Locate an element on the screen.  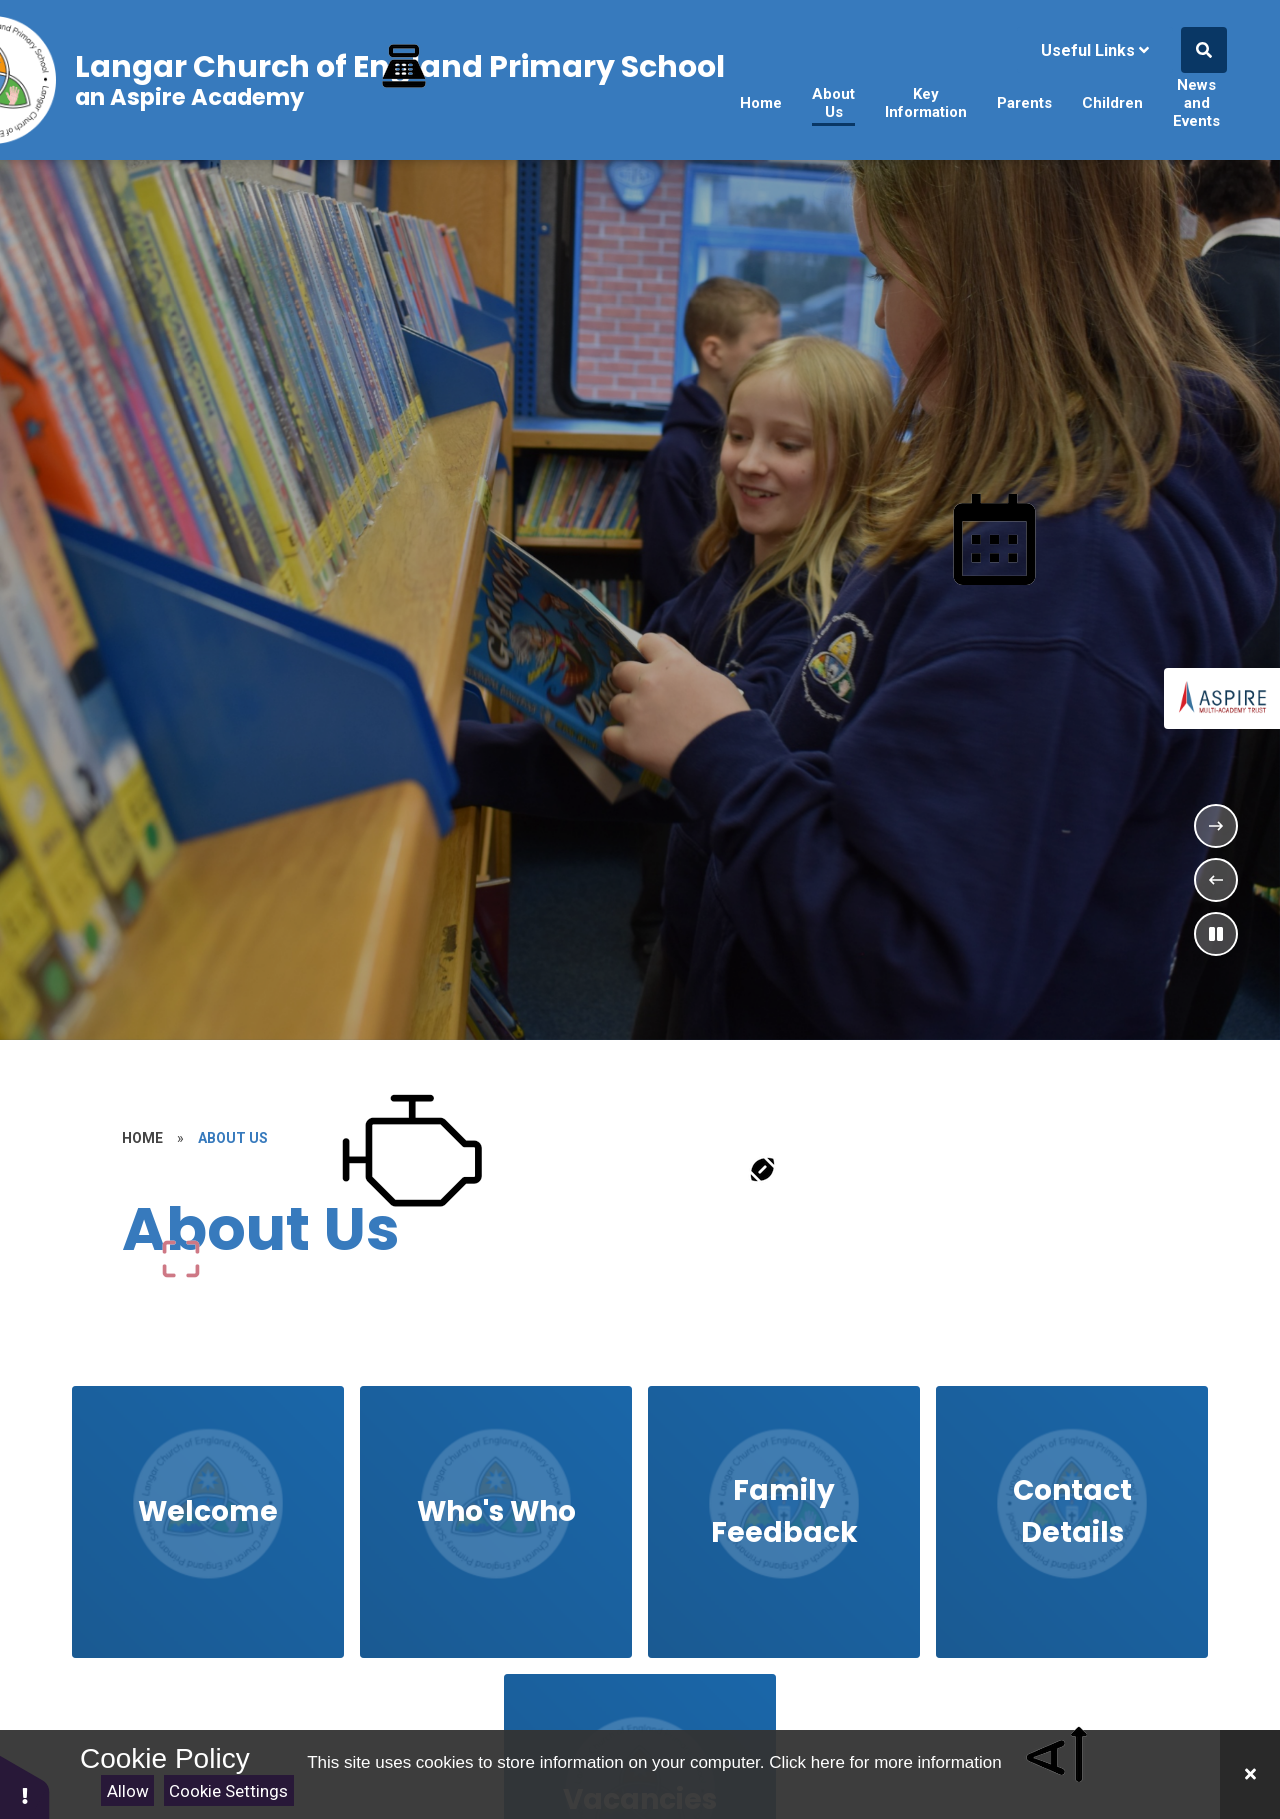
view calendar or schedule is located at coordinates (994, 539).